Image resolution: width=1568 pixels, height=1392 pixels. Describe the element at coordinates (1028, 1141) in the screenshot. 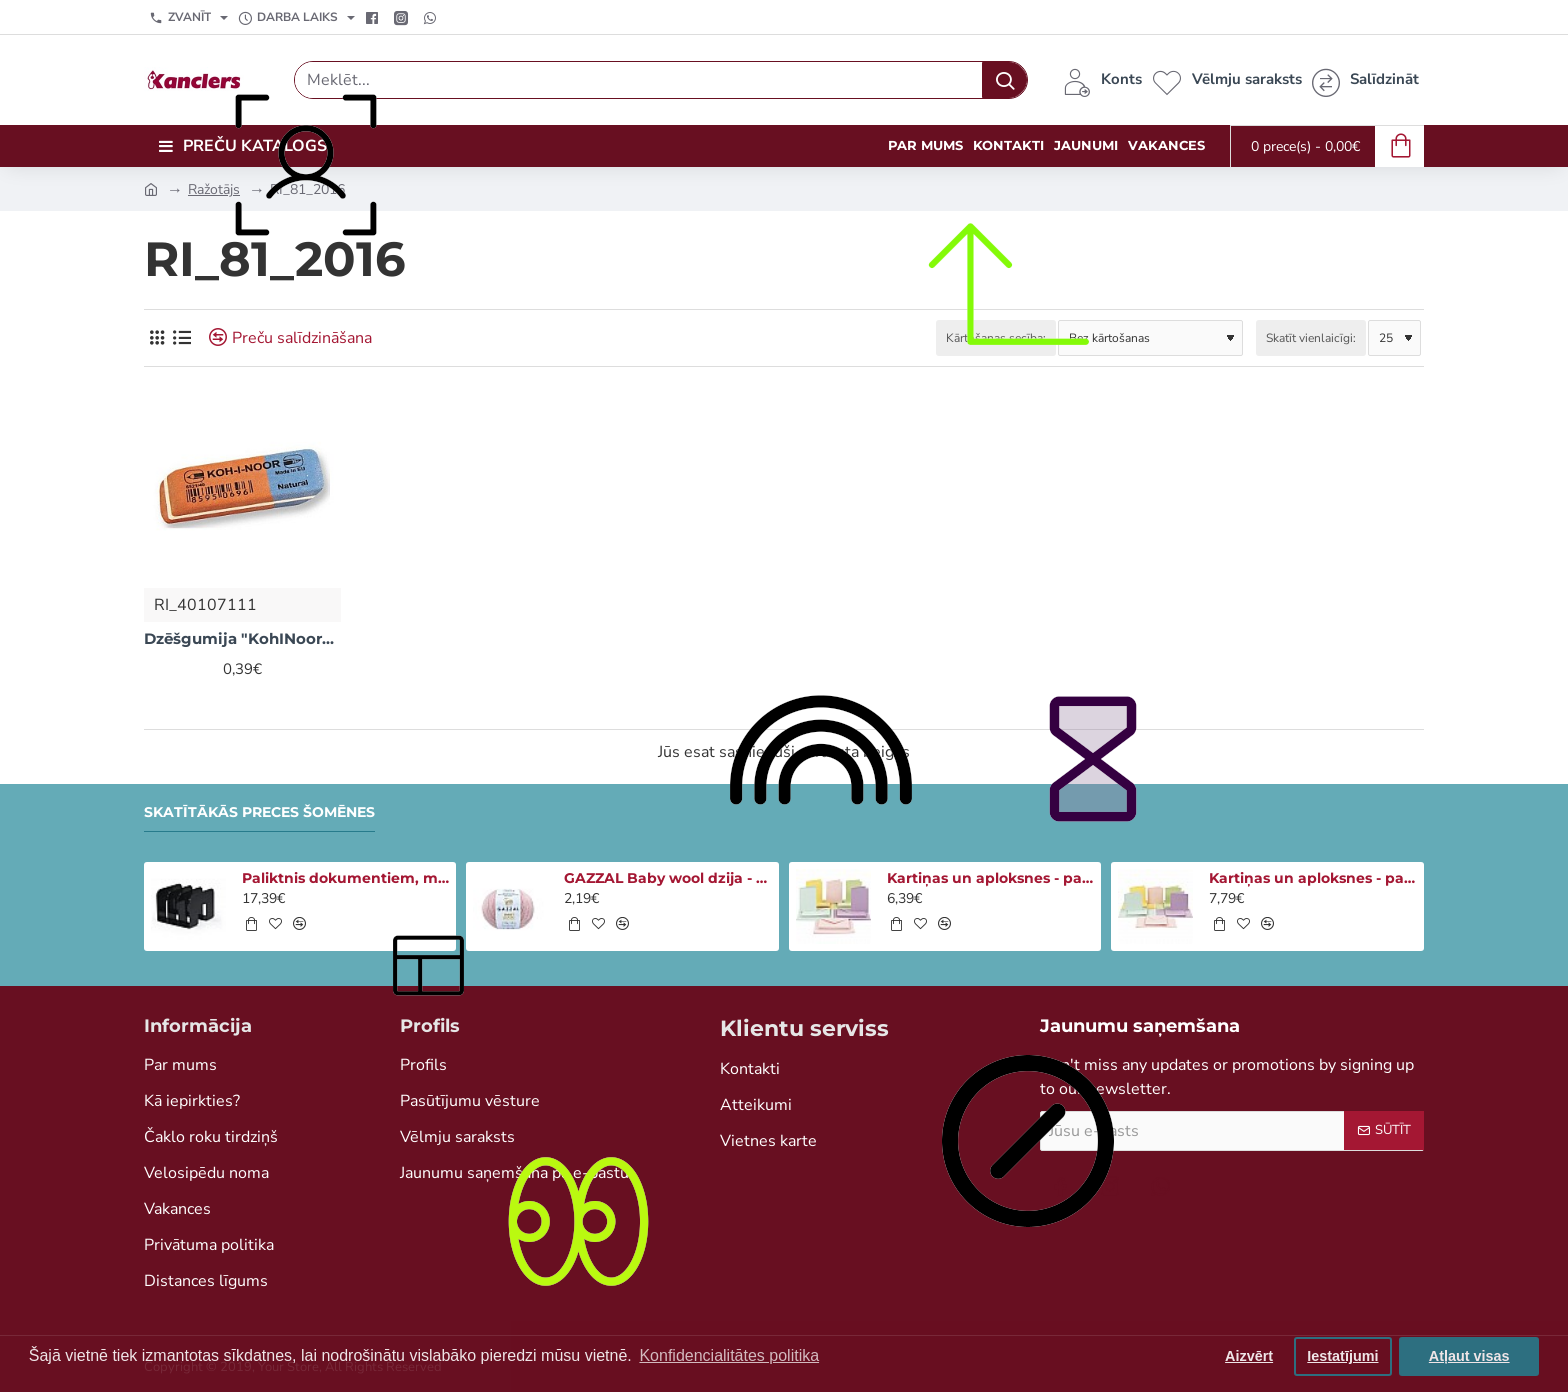

I see `skip this item or step` at that location.